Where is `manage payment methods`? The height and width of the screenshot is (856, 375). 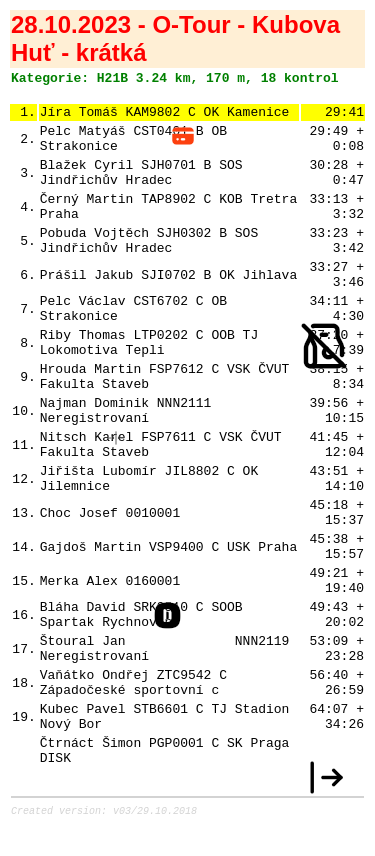 manage payment methods is located at coordinates (183, 136).